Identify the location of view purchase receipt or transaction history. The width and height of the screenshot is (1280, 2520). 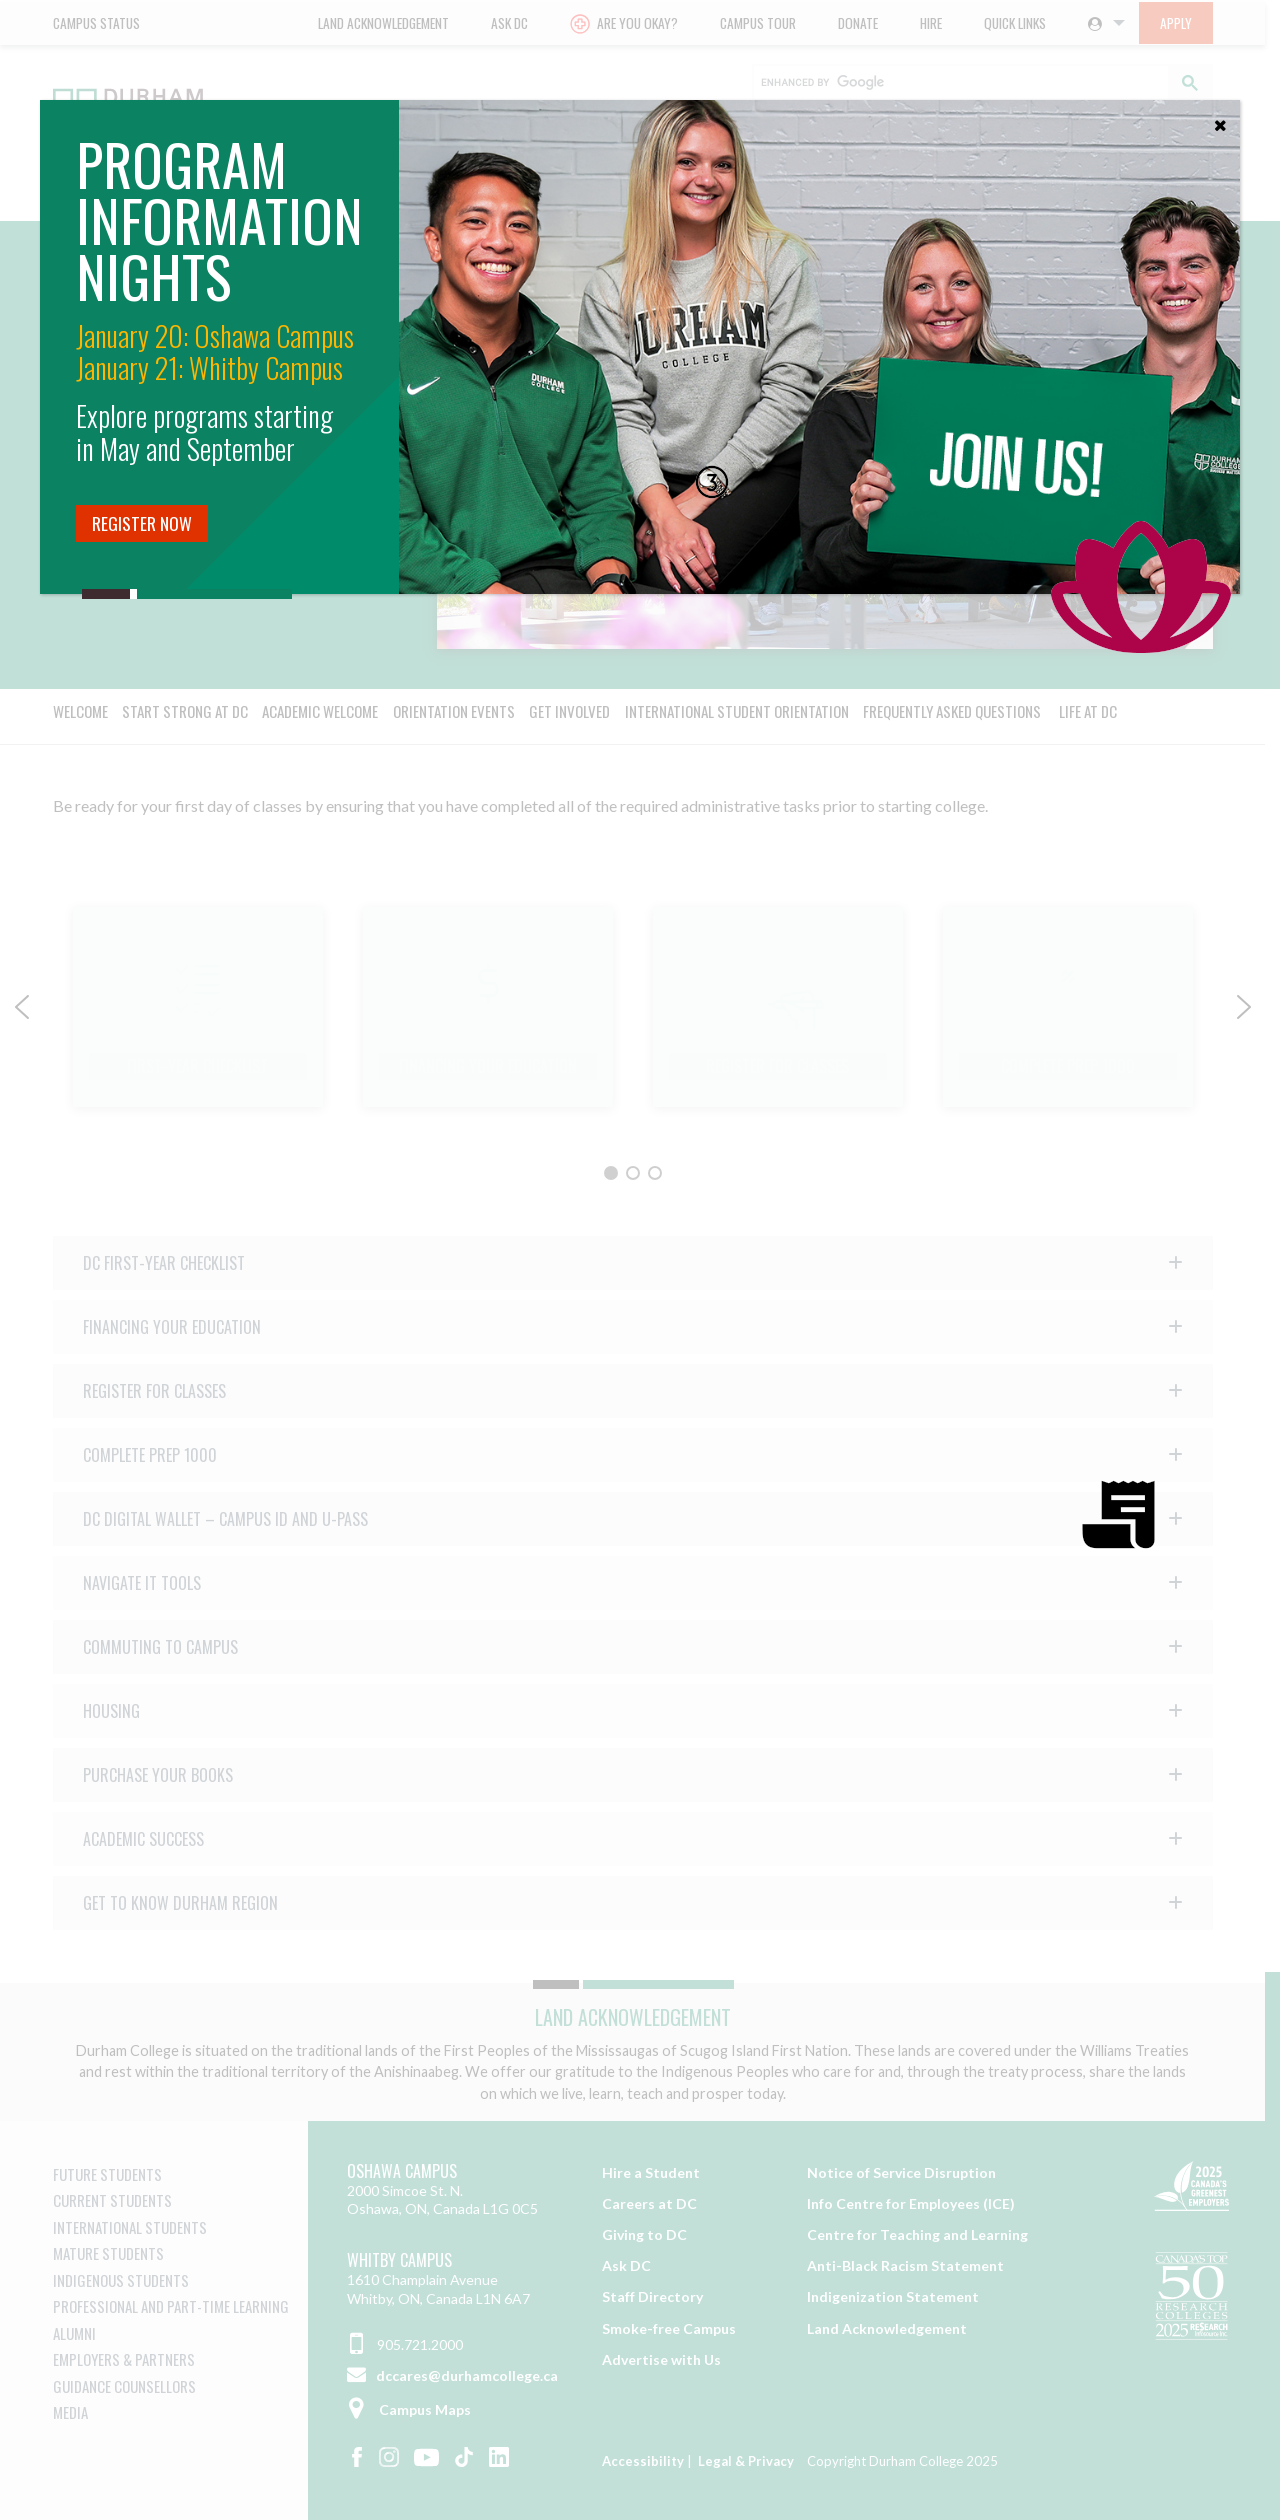
(1118, 1514).